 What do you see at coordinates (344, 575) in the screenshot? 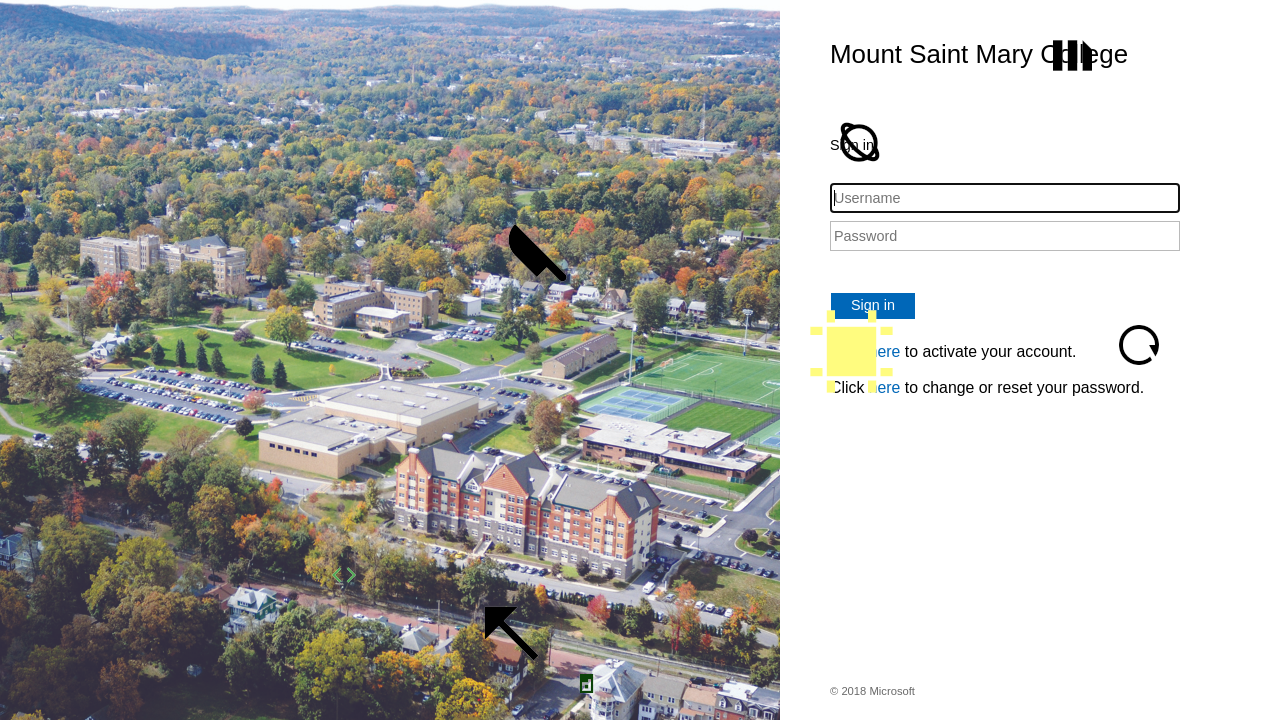
I see `view or edit source code` at bounding box center [344, 575].